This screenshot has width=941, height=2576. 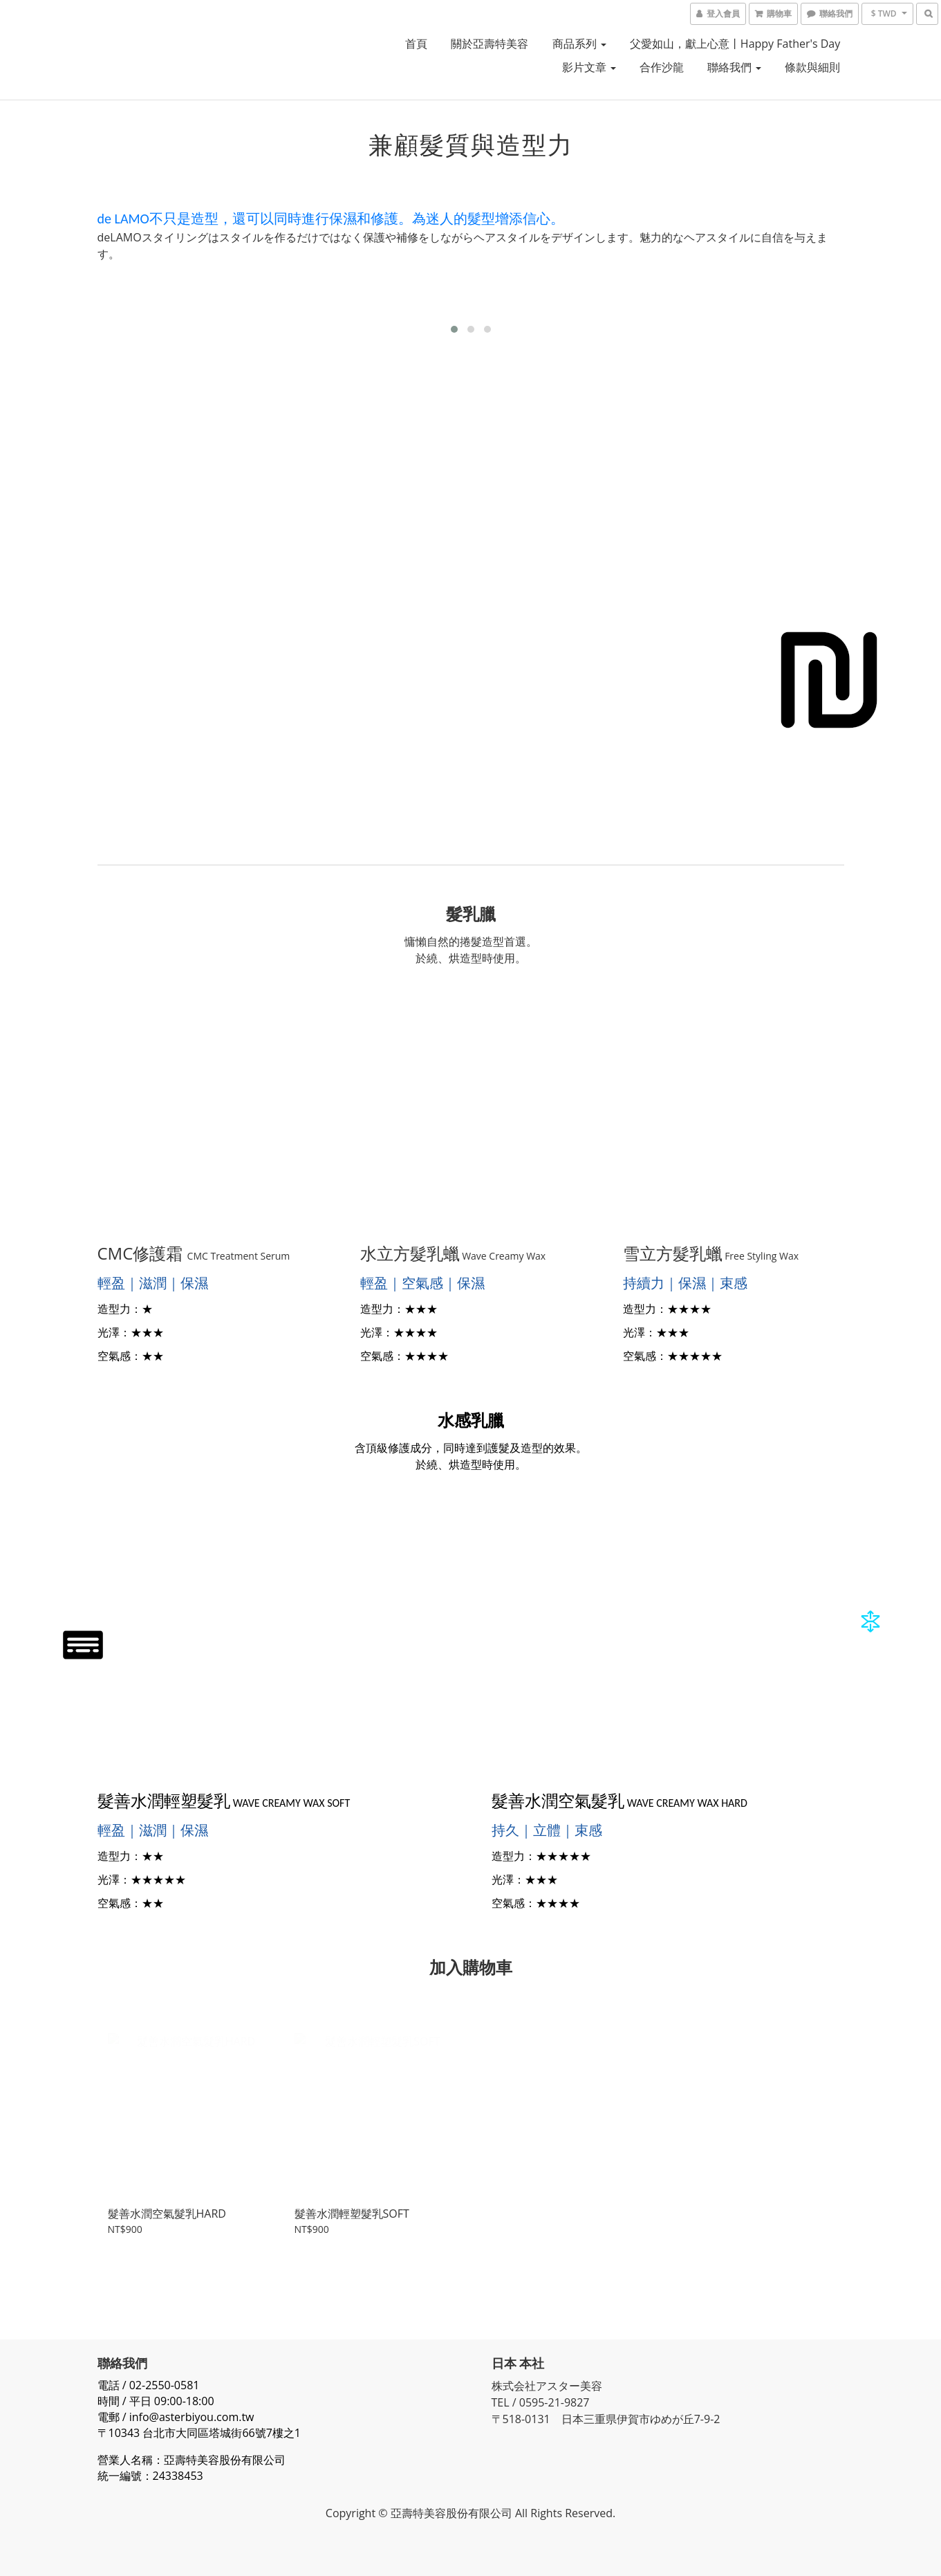 What do you see at coordinates (829, 680) in the screenshot?
I see `indicates Israeli shekel currency` at bounding box center [829, 680].